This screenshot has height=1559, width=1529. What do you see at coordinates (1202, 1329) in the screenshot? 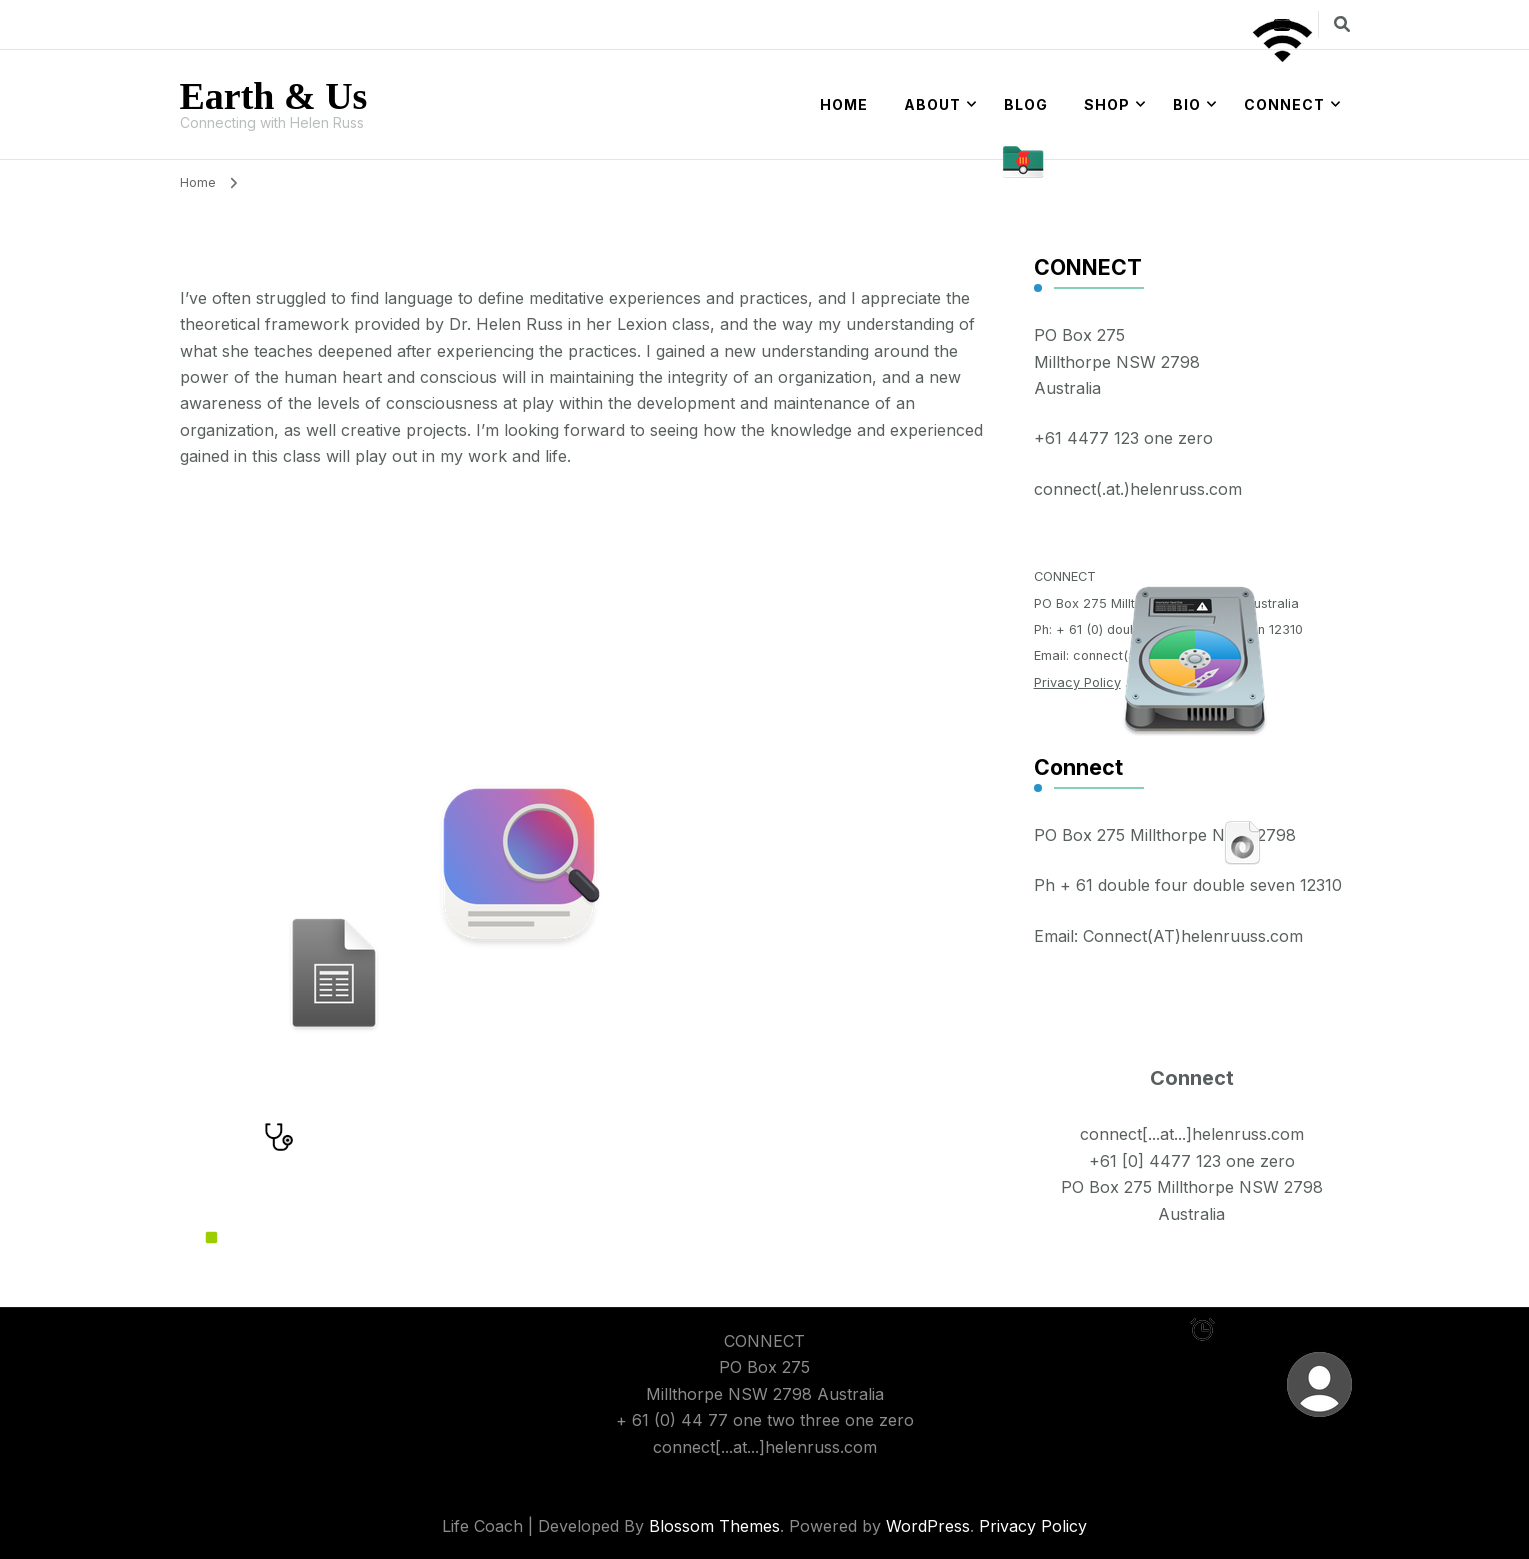
I see `set or manage alarms` at bounding box center [1202, 1329].